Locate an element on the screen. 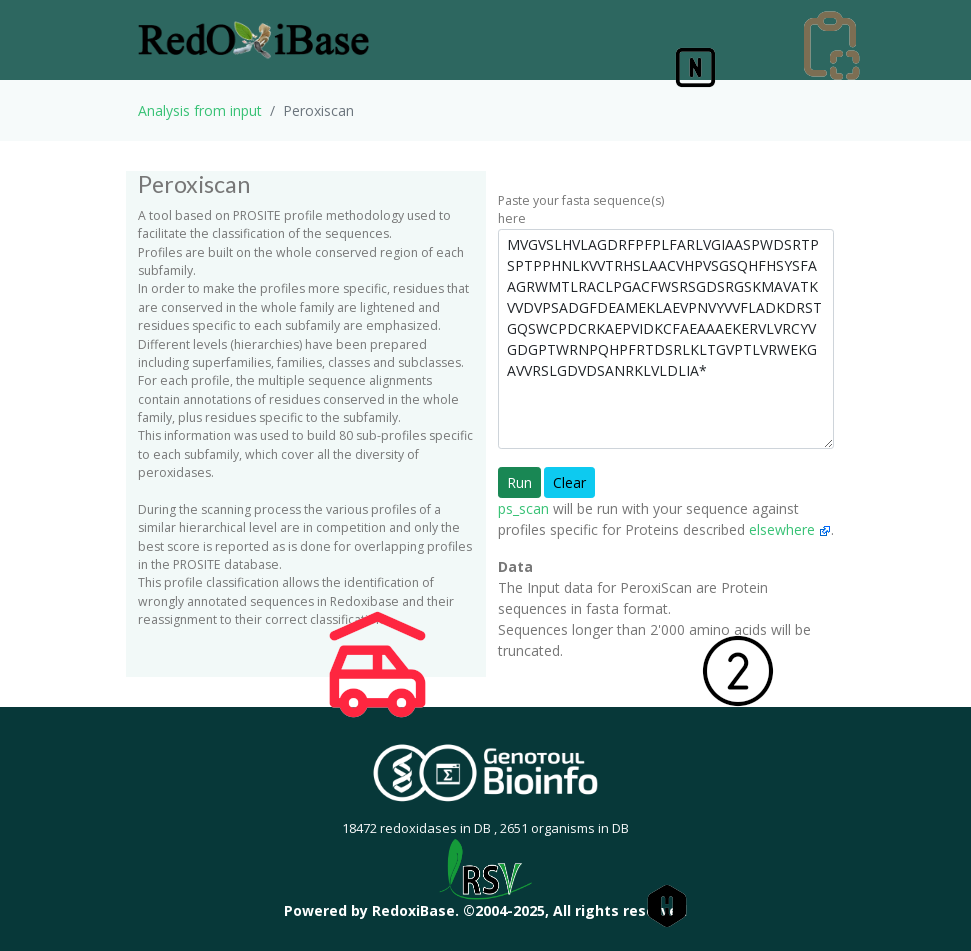 This screenshot has width=971, height=951. access garage or parking location is located at coordinates (377, 664).